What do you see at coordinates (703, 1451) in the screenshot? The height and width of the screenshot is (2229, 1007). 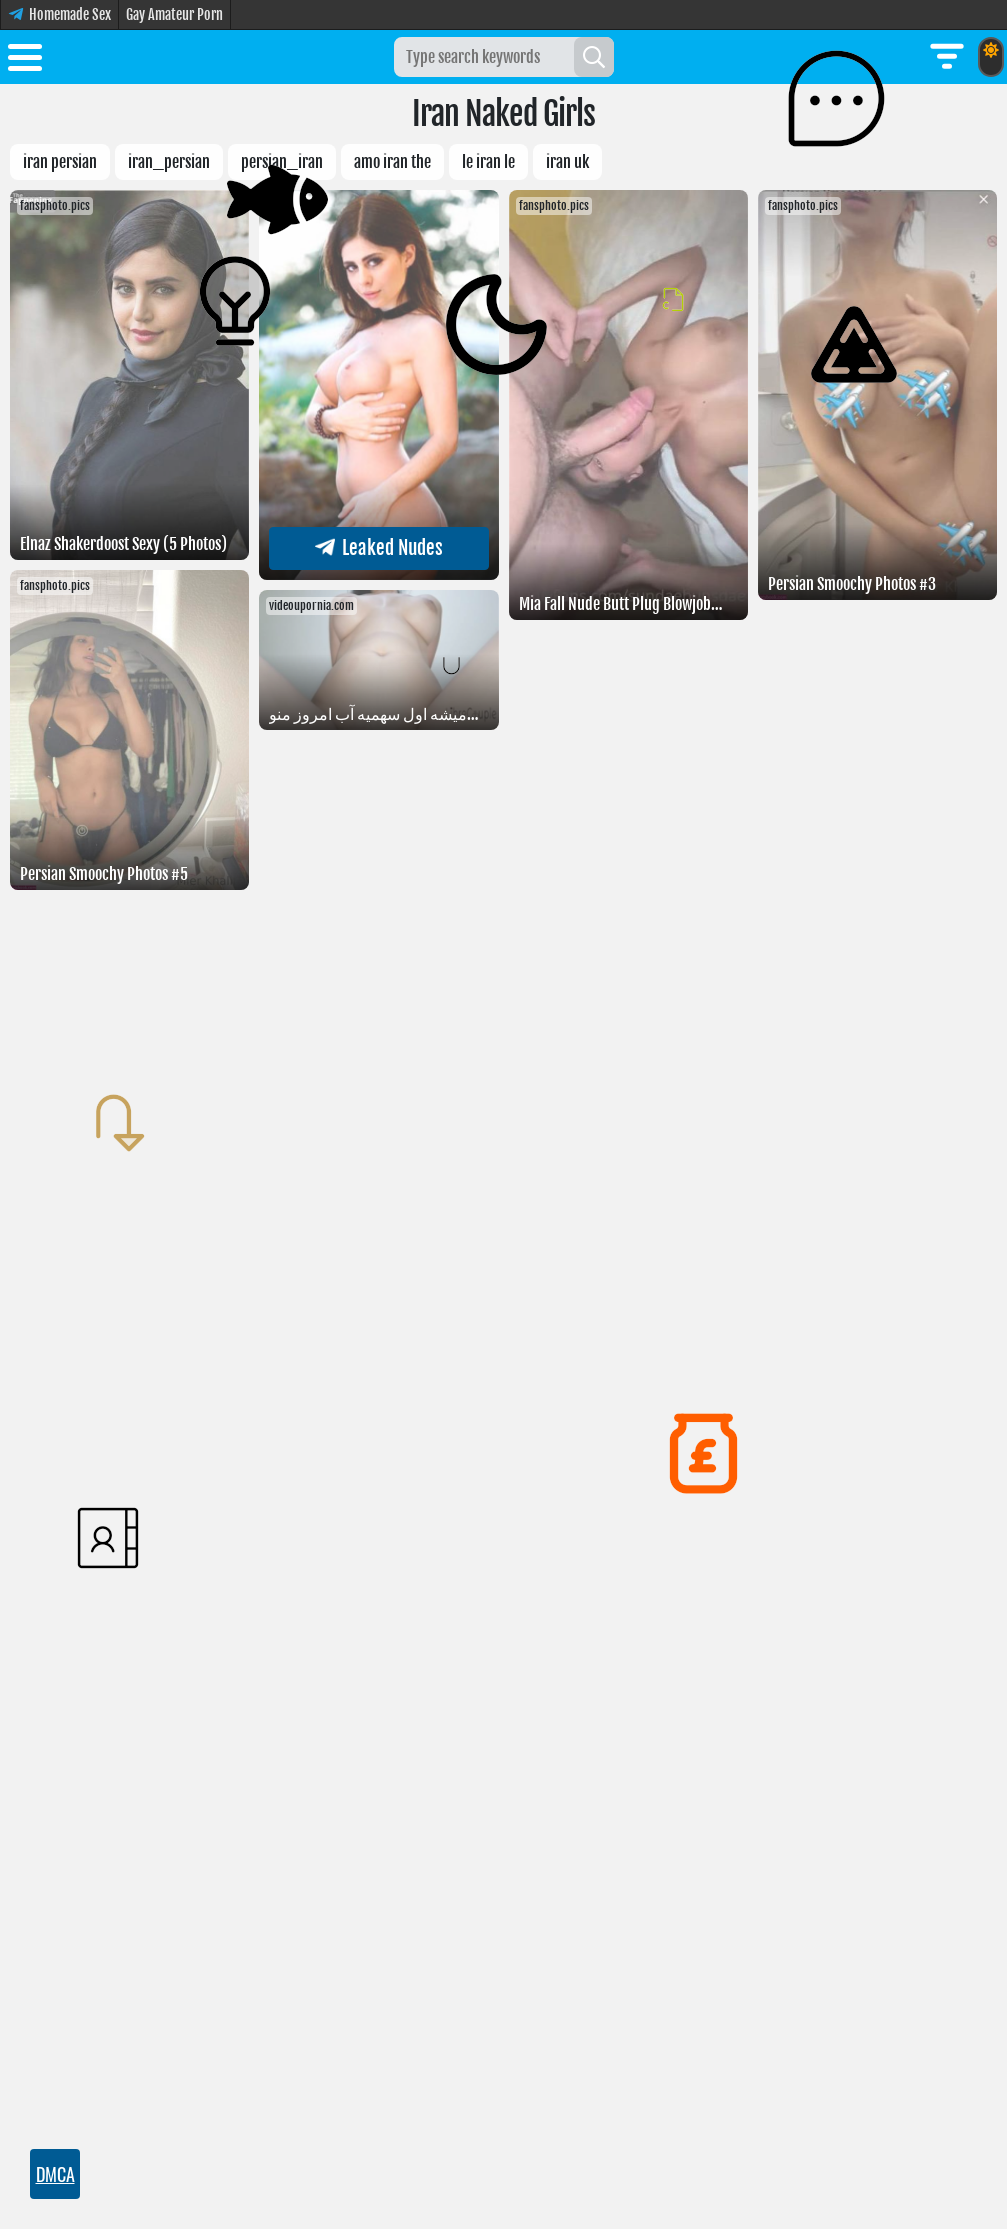 I see `donate or tip in pounds` at bounding box center [703, 1451].